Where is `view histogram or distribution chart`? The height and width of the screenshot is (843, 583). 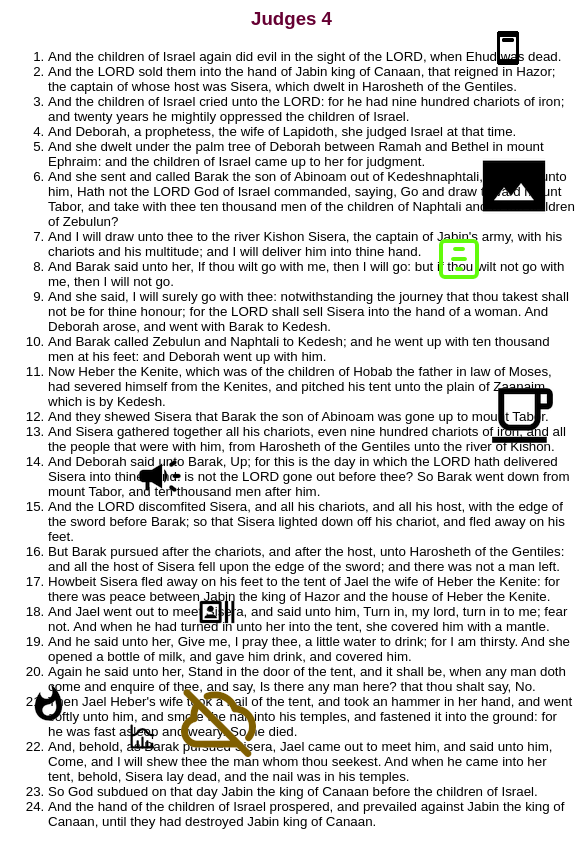 view histogram or distribution chart is located at coordinates (142, 736).